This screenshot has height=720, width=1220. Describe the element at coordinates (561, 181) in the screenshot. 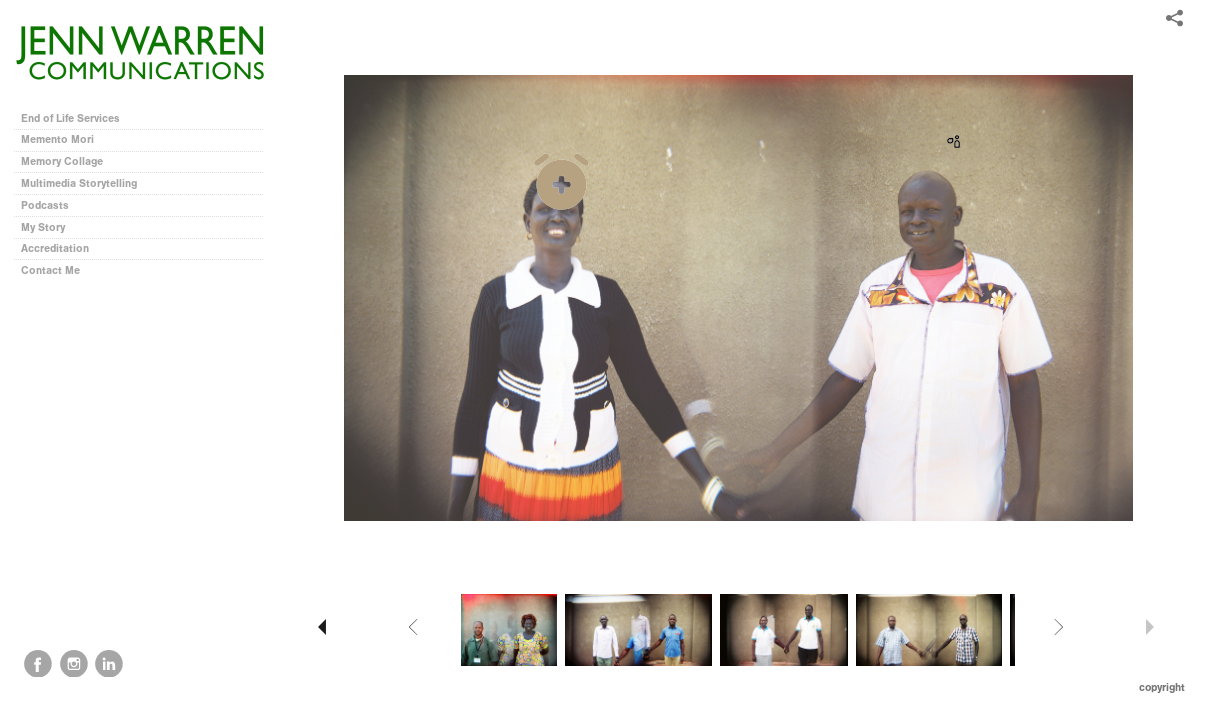

I see `add a new alarm` at that location.